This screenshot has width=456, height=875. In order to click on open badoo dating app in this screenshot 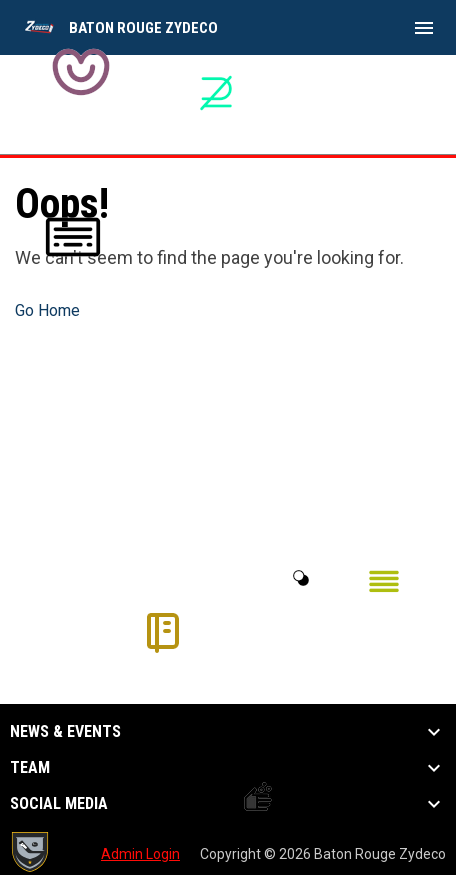, I will do `click(81, 72)`.